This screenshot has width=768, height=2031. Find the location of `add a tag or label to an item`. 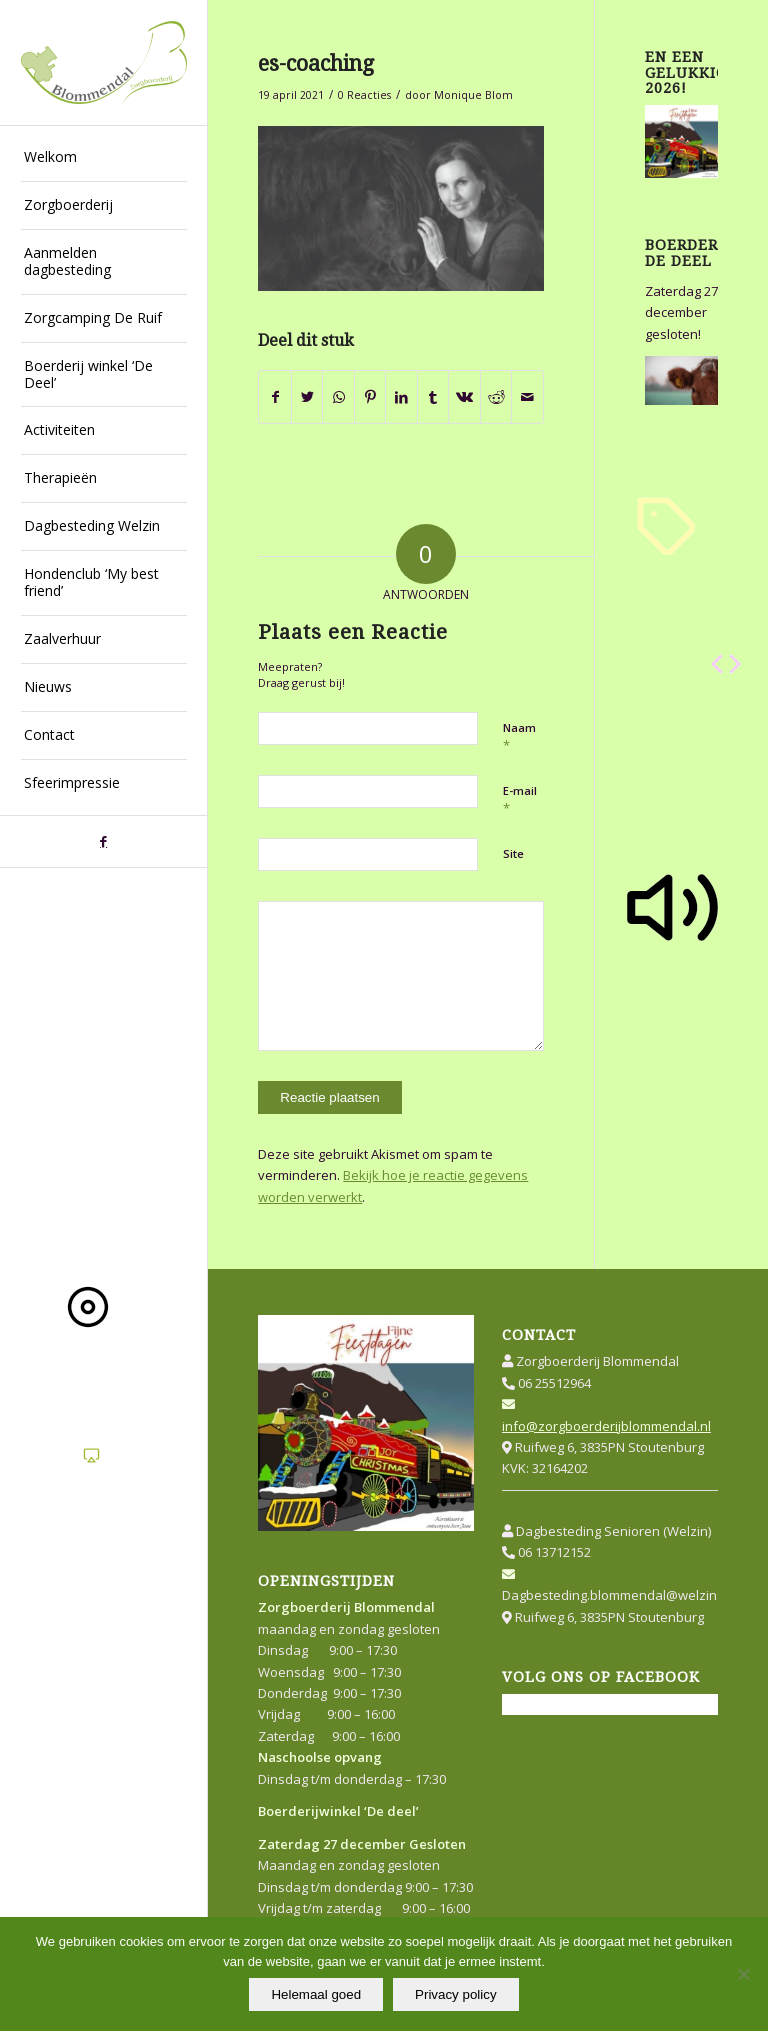

add a tag or label to an item is located at coordinates (667, 527).